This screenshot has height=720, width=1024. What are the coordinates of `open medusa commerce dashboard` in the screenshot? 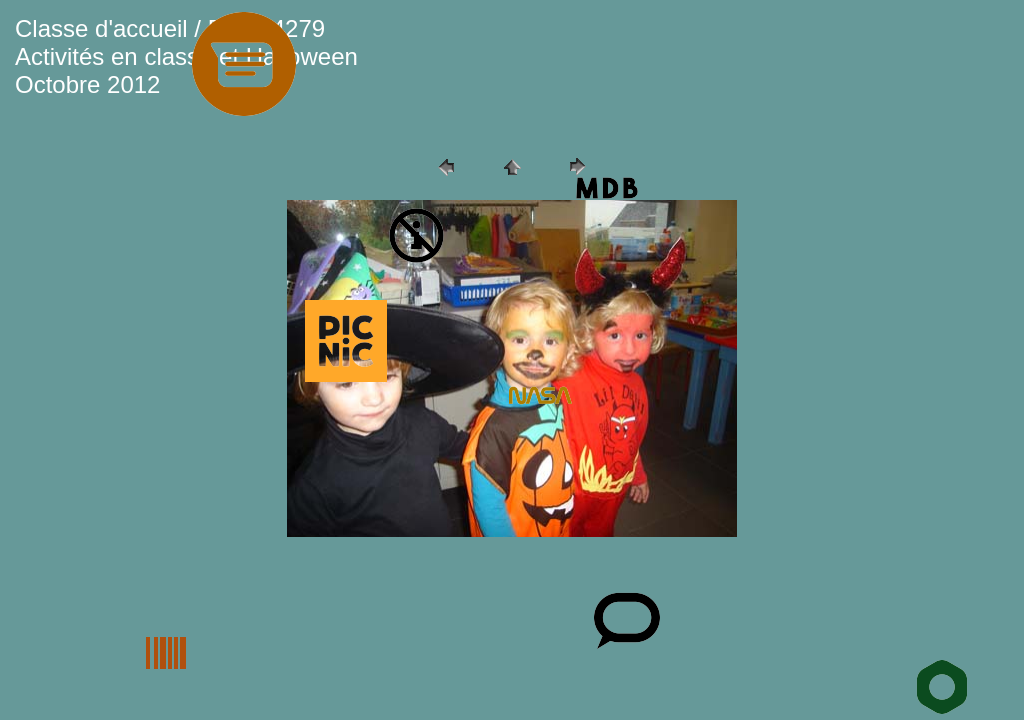 It's located at (942, 687).